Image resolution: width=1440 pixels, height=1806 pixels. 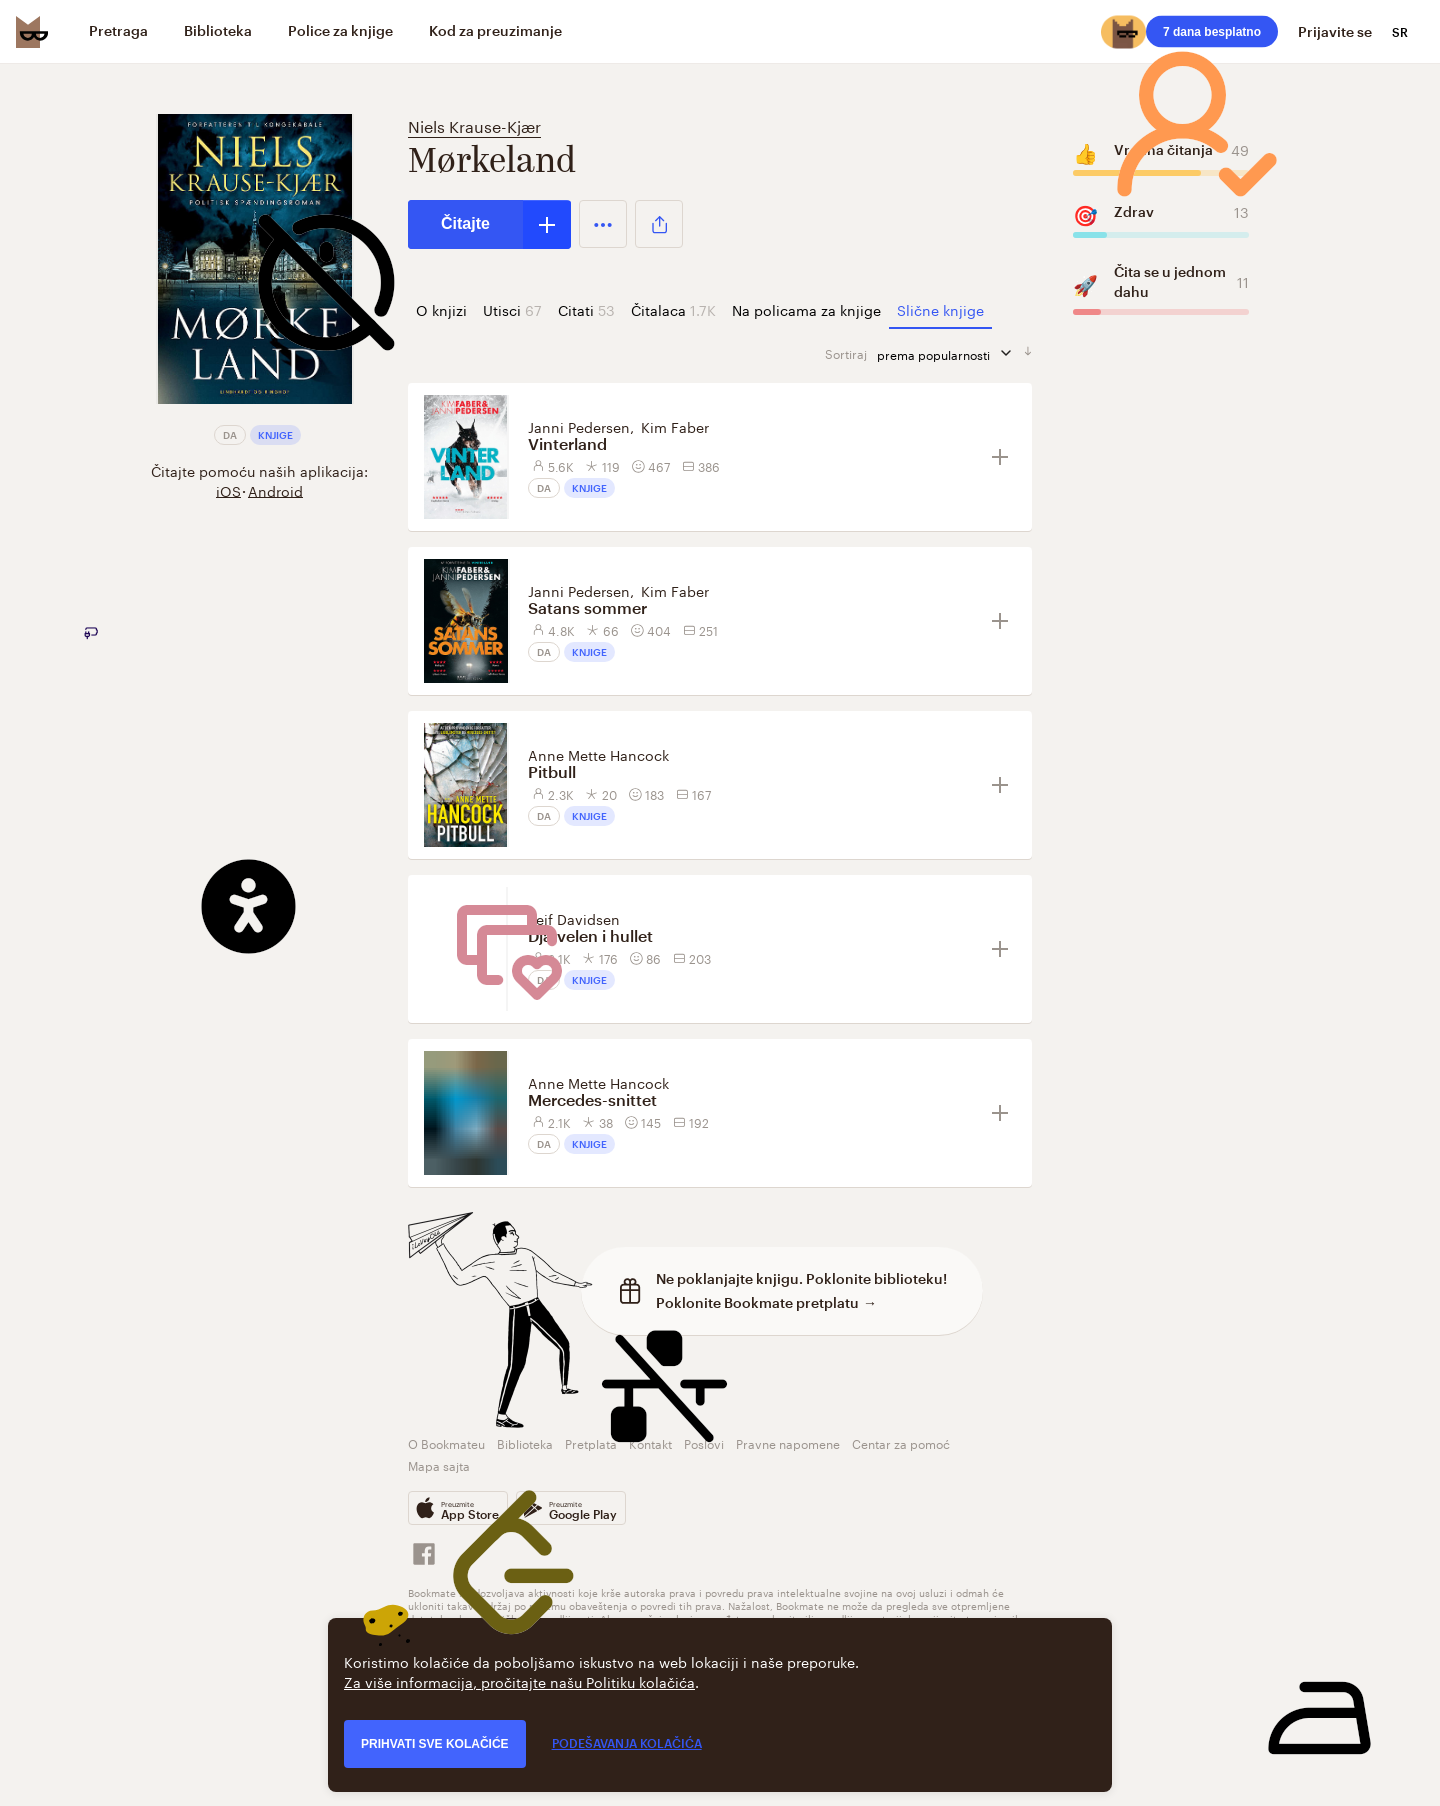 What do you see at coordinates (1197, 124) in the screenshot?
I see `verify or approve a user account` at bounding box center [1197, 124].